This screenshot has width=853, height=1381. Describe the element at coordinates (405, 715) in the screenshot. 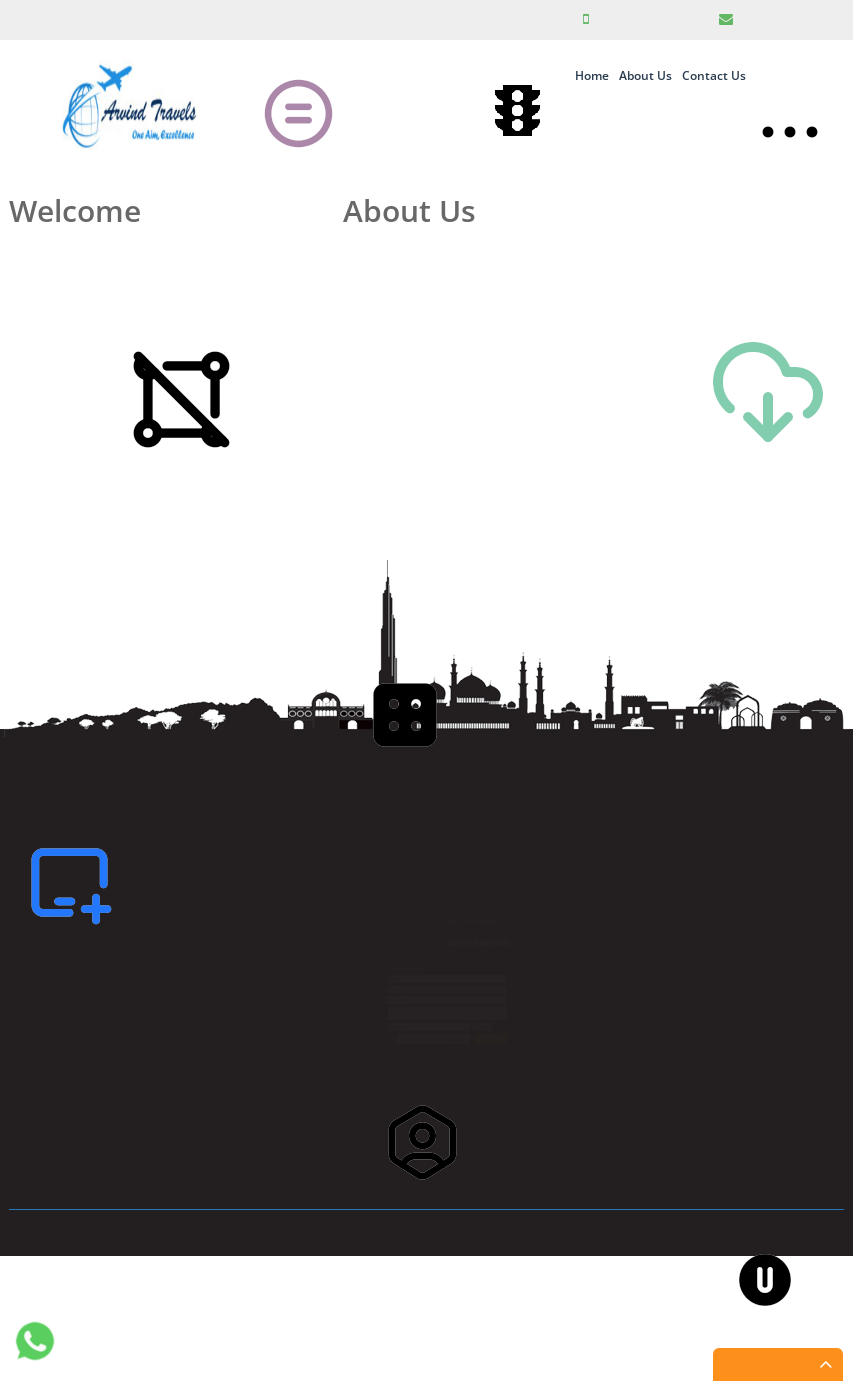

I see `randomize or shuffle content` at that location.